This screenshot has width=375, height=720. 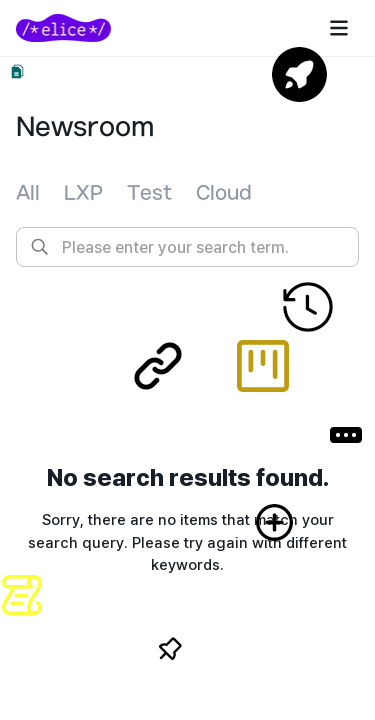 I want to click on view commit or activity history, so click(x=308, y=307).